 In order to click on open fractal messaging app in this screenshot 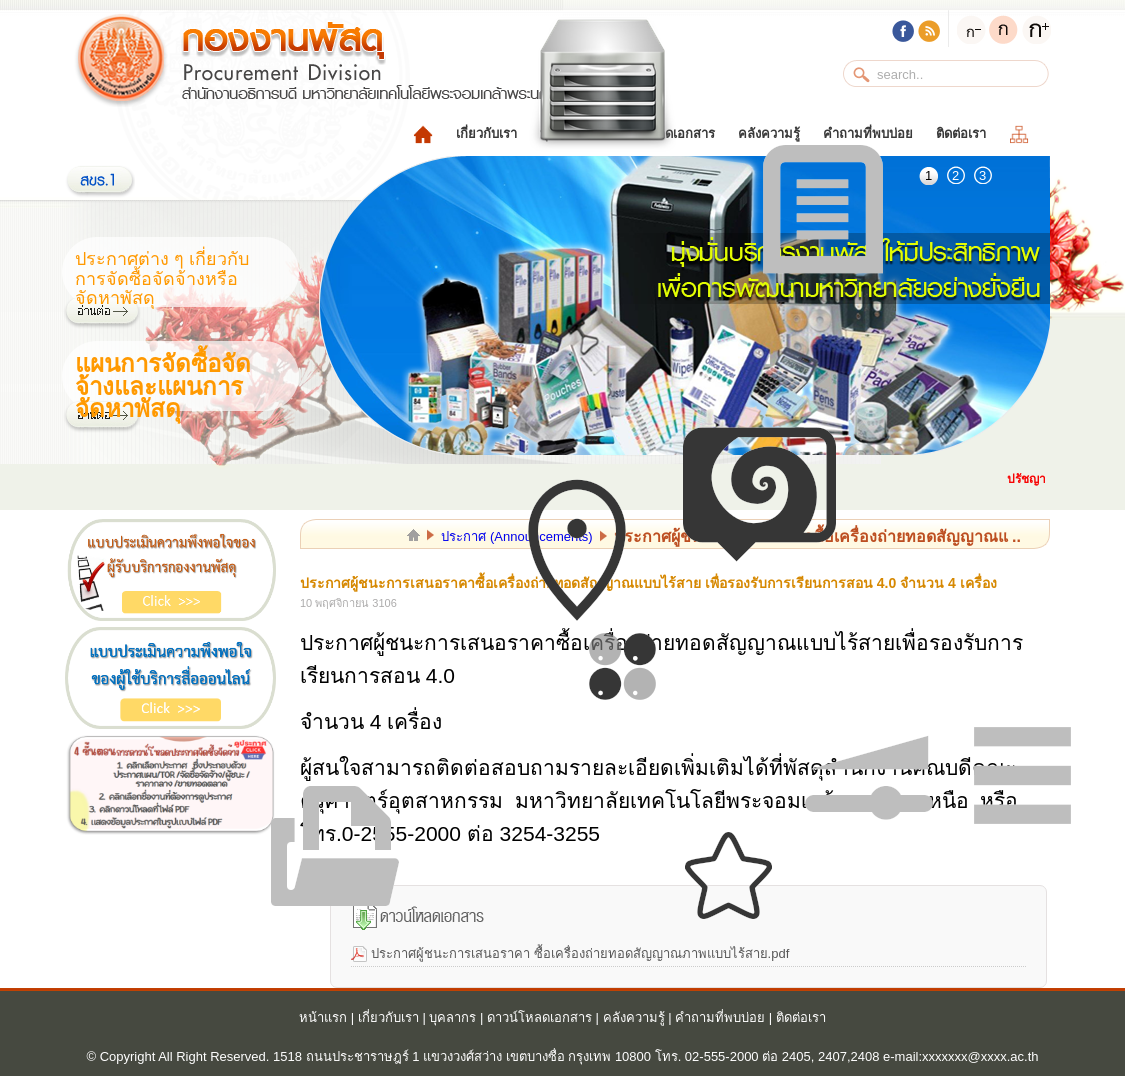, I will do `click(759, 494)`.